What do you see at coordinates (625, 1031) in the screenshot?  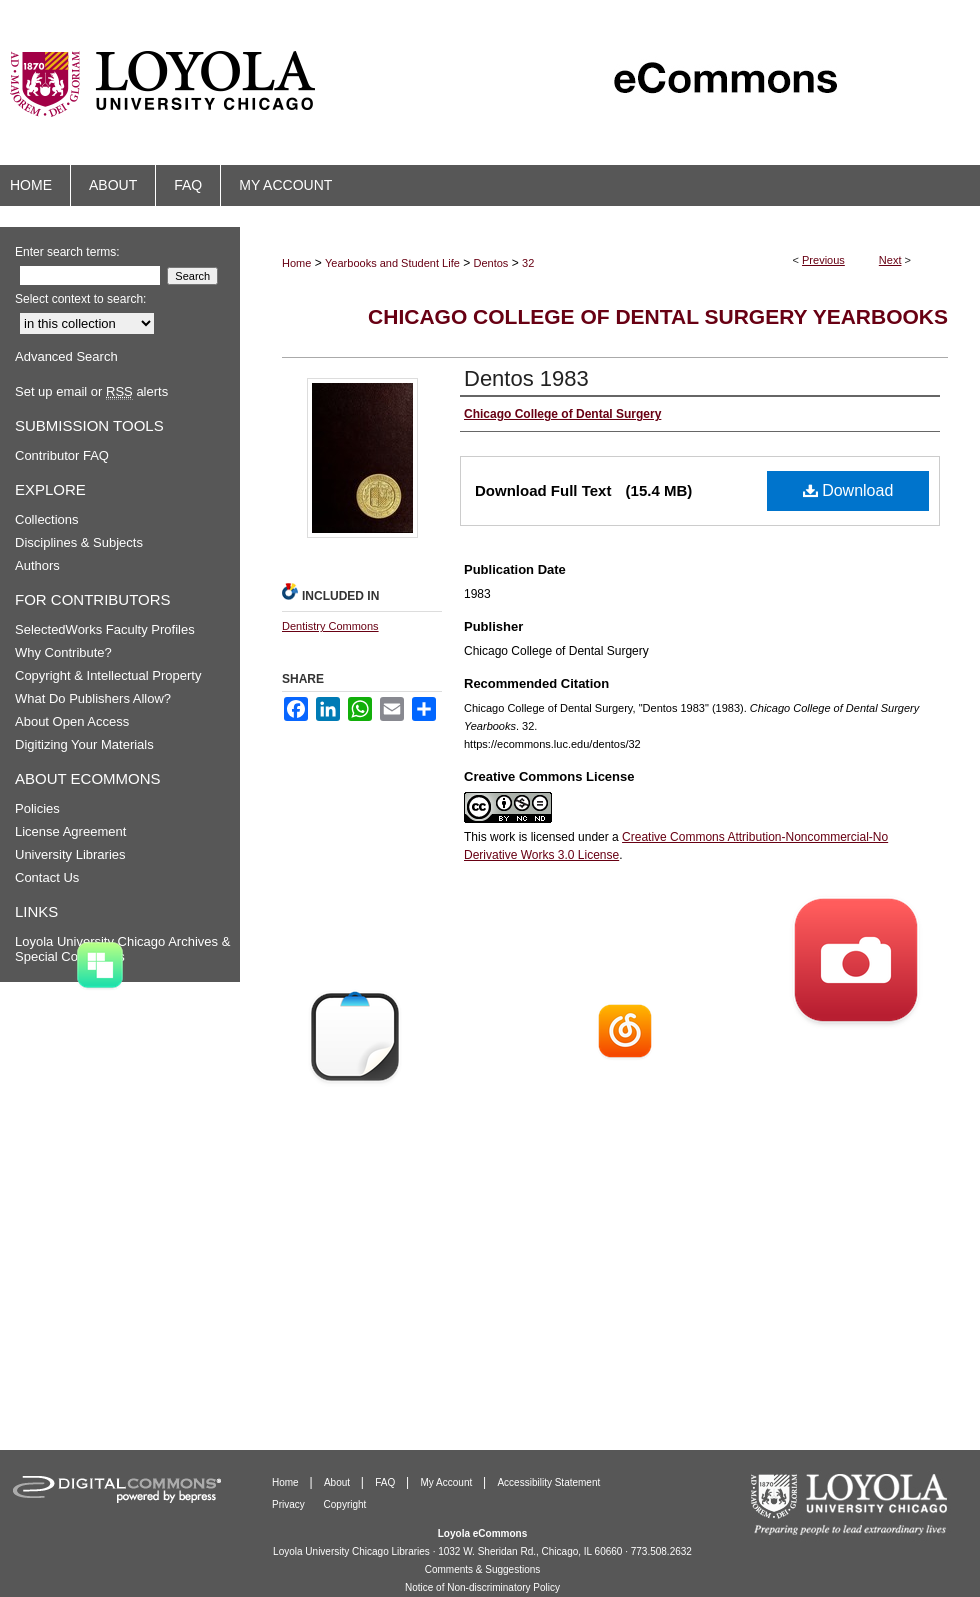 I see `open netease cloud music app` at bounding box center [625, 1031].